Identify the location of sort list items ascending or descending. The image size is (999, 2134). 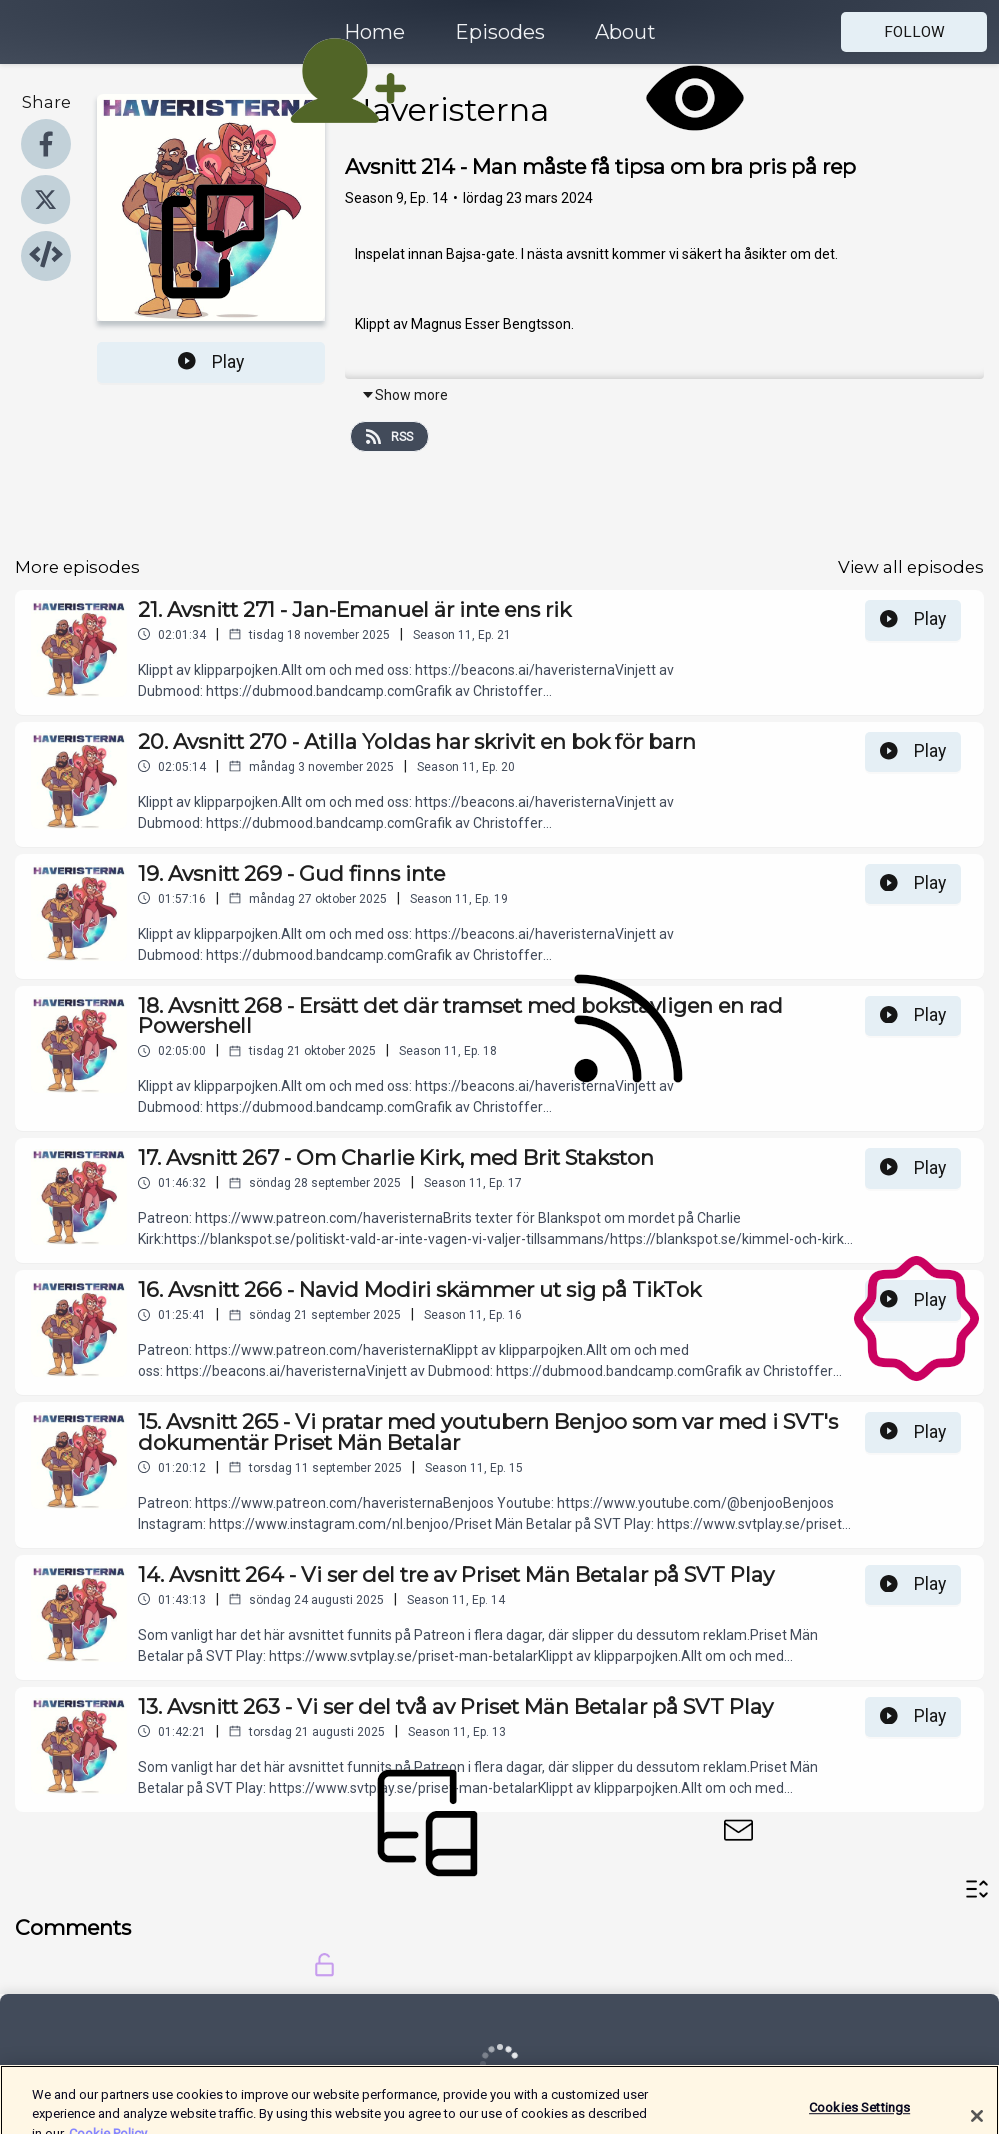
(977, 1889).